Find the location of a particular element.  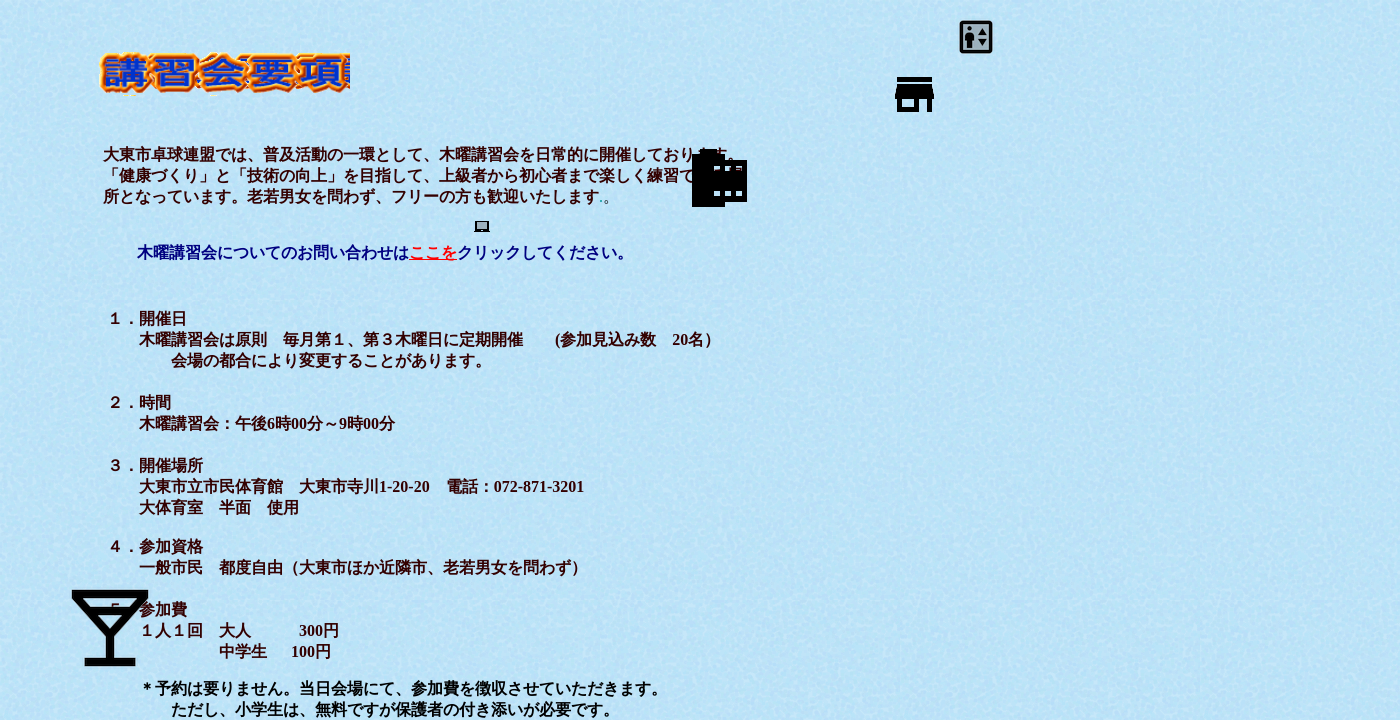

indicates elevator access nearby is located at coordinates (976, 37).